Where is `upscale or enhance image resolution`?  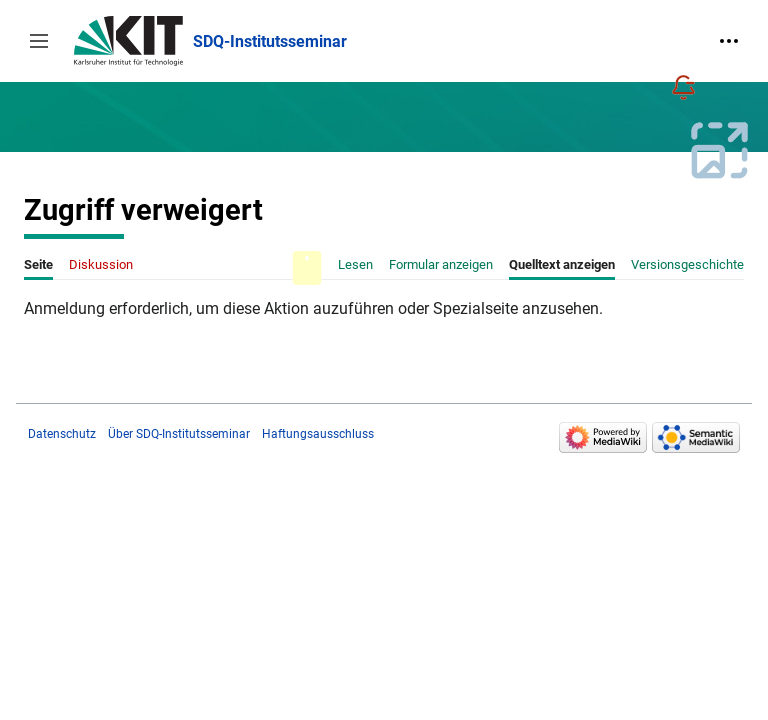
upscale or enhance image resolution is located at coordinates (719, 150).